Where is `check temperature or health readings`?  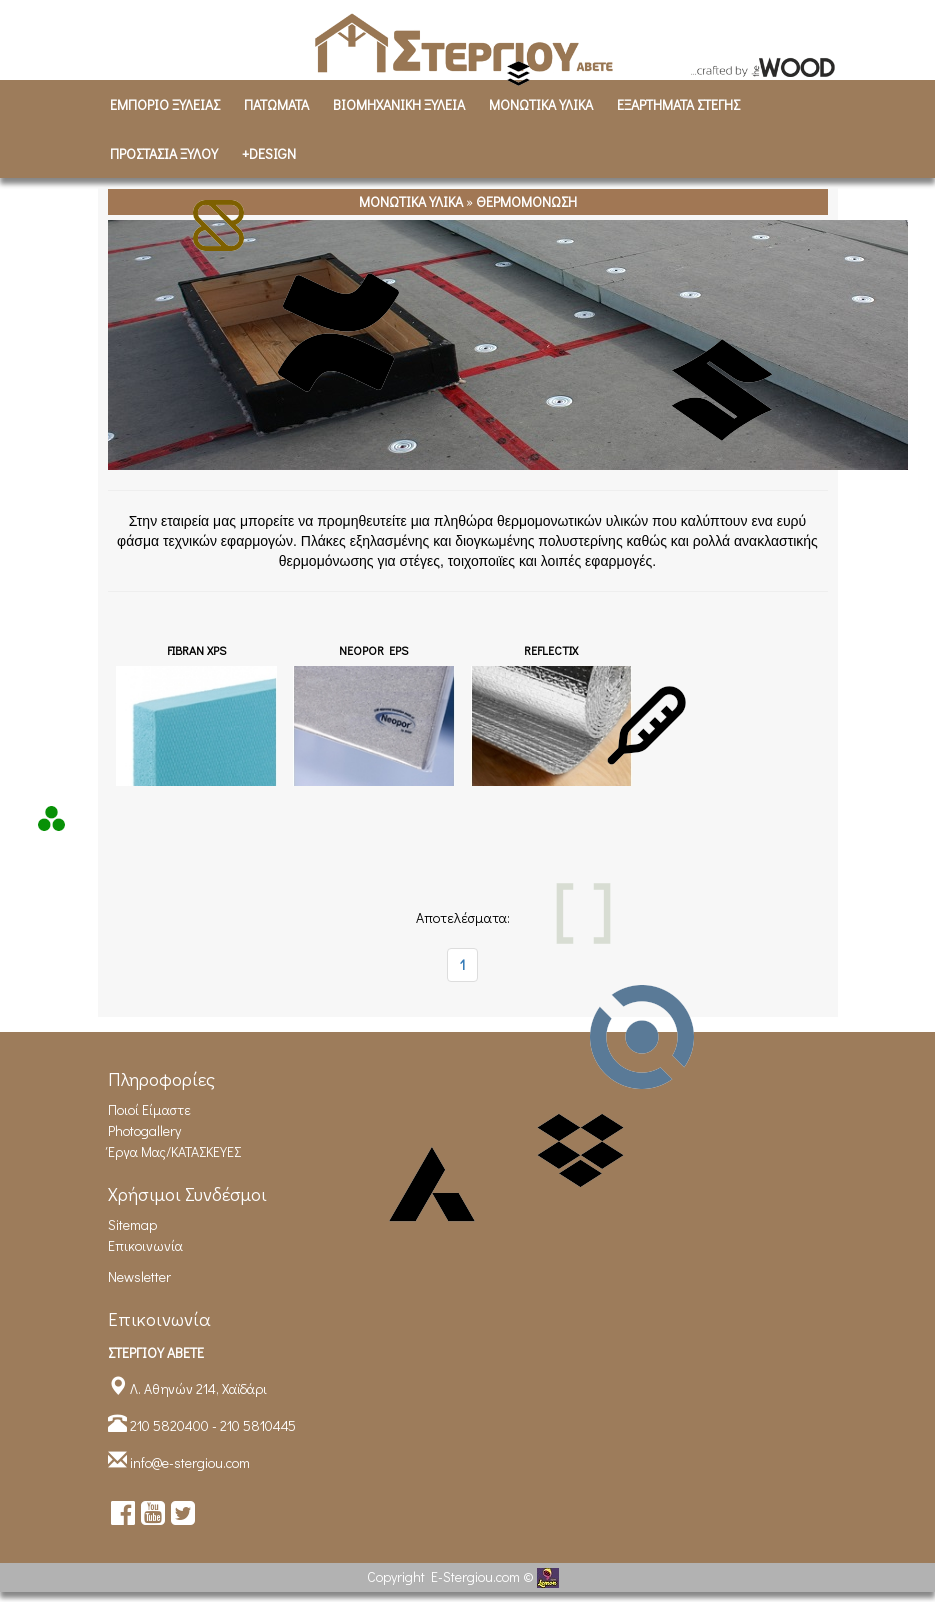 check temperature or health readings is located at coordinates (646, 726).